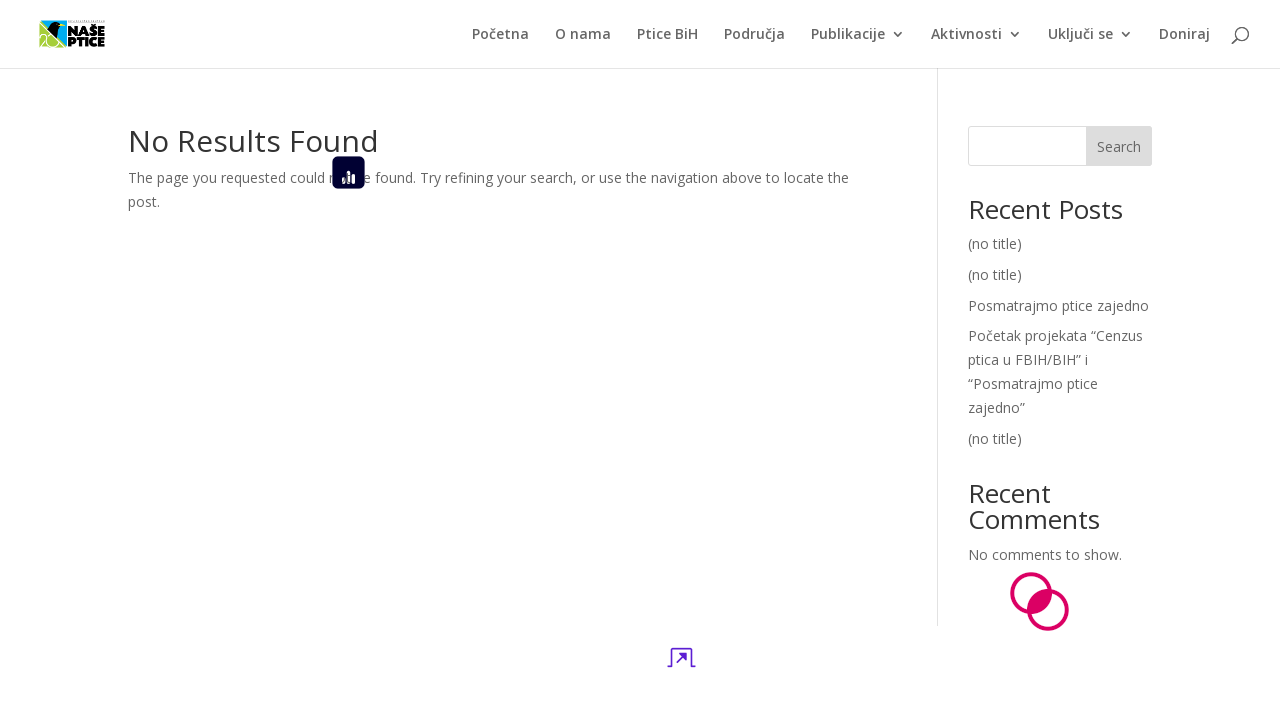  I want to click on align content to bottom center of container, so click(348, 172).